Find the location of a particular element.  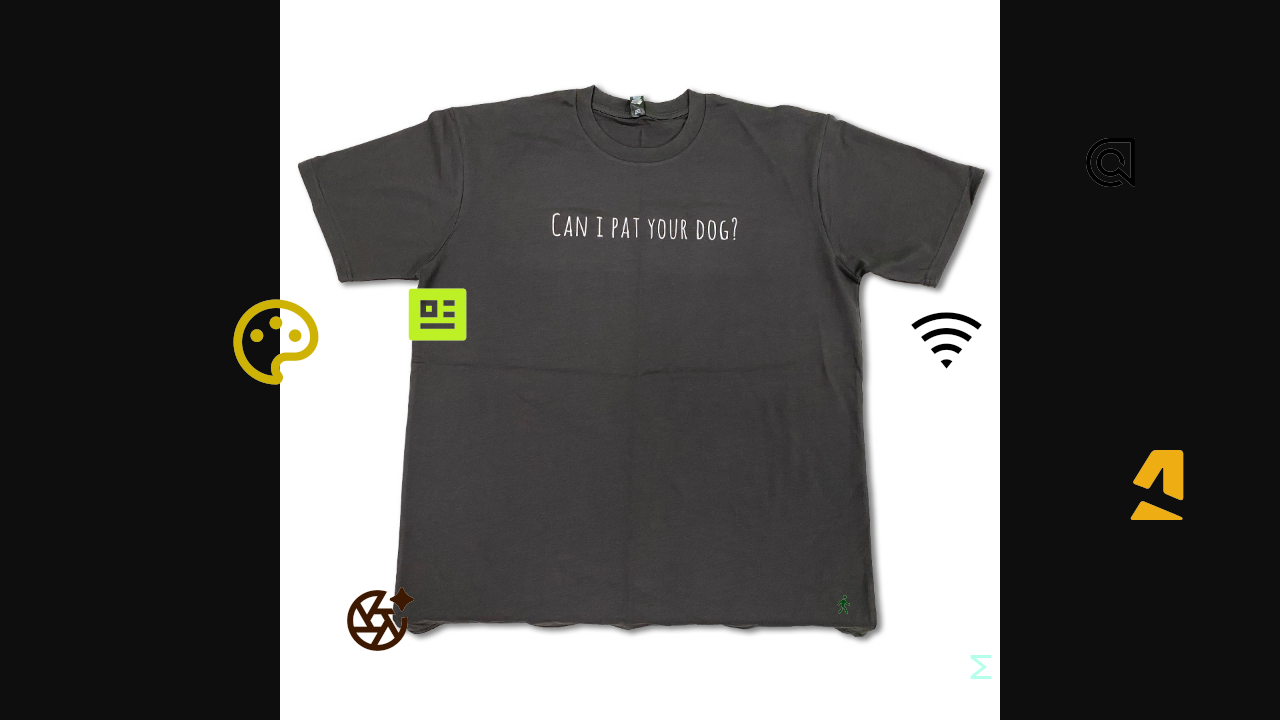

access color or theme customization options is located at coordinates (276, 342).